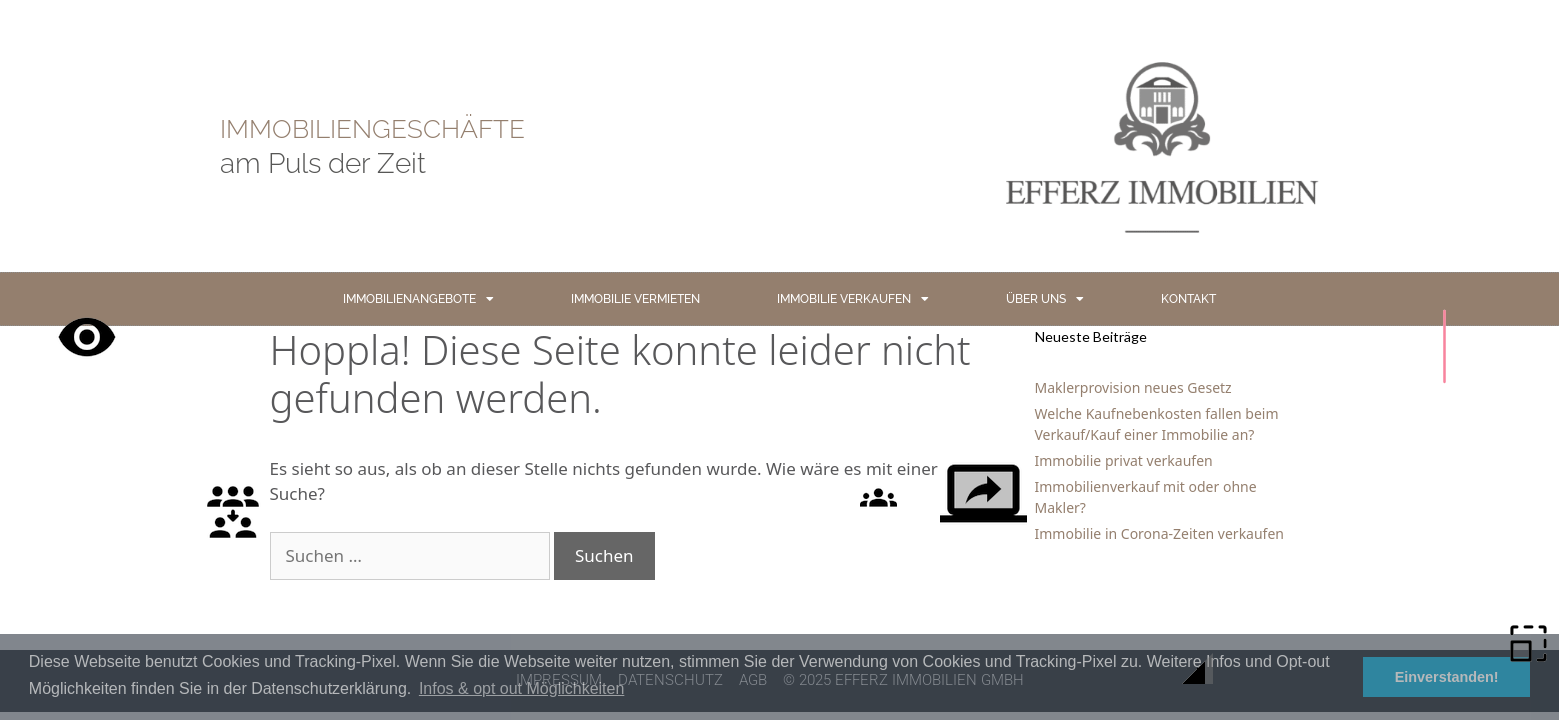  What do you see at coordinates (878, 497) in the screenshot?
I see `view or manage groups` at bounding box center [878, 497].